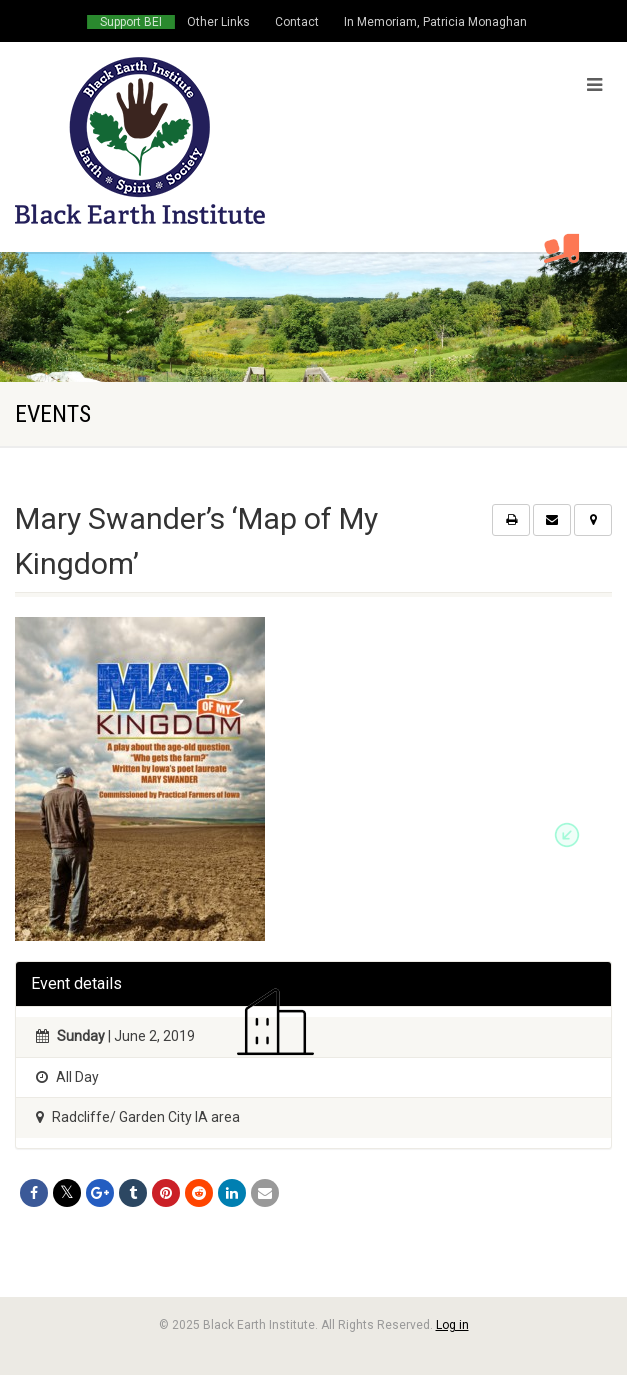  I want to click on view nearby buildings or properties, so click(275, 1024).